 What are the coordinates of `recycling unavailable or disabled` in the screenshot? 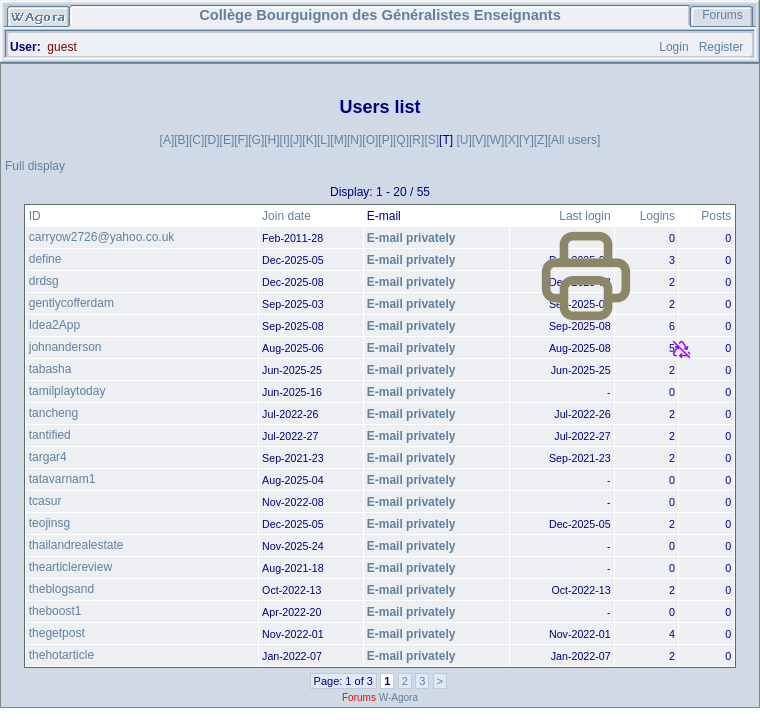 It's located at (681, 349).